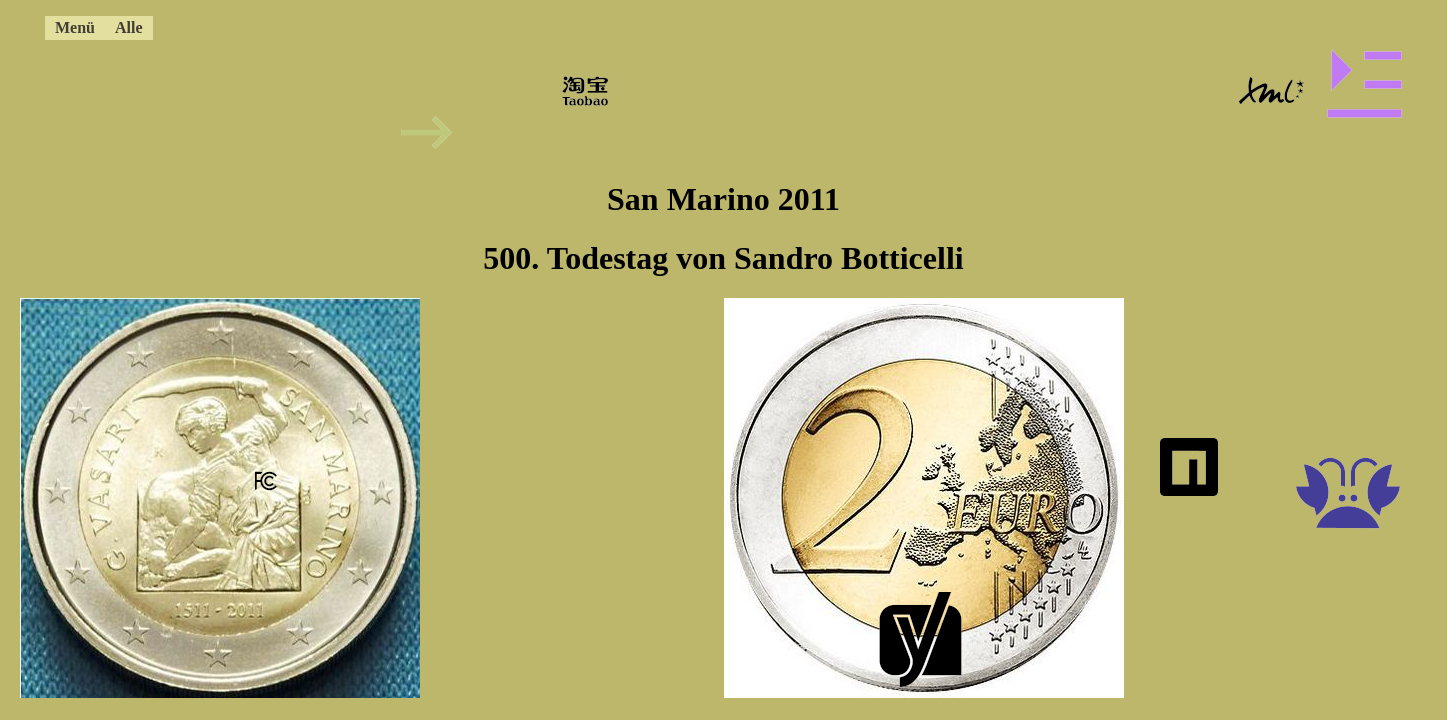 Image resolution: width=1447 pixels, height=720 pixels. I want to click on navigate to the next page or step, so click(426, 132).